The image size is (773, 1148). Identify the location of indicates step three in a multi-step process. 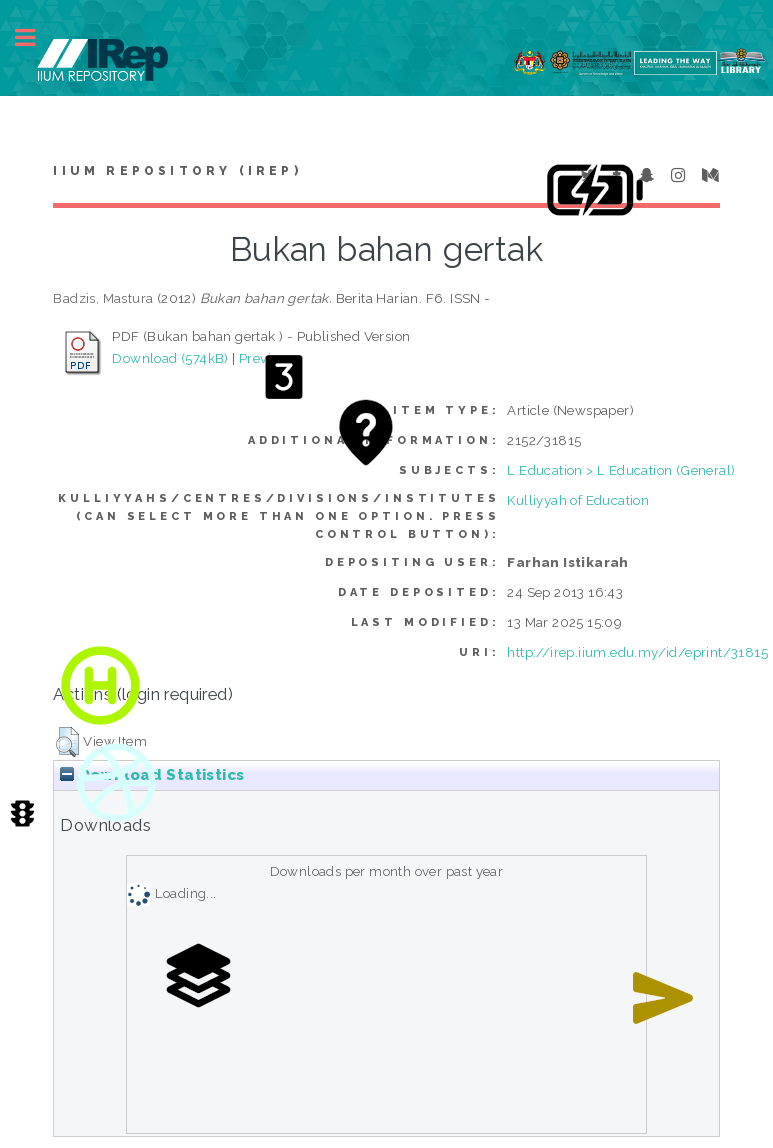
(284, 377).